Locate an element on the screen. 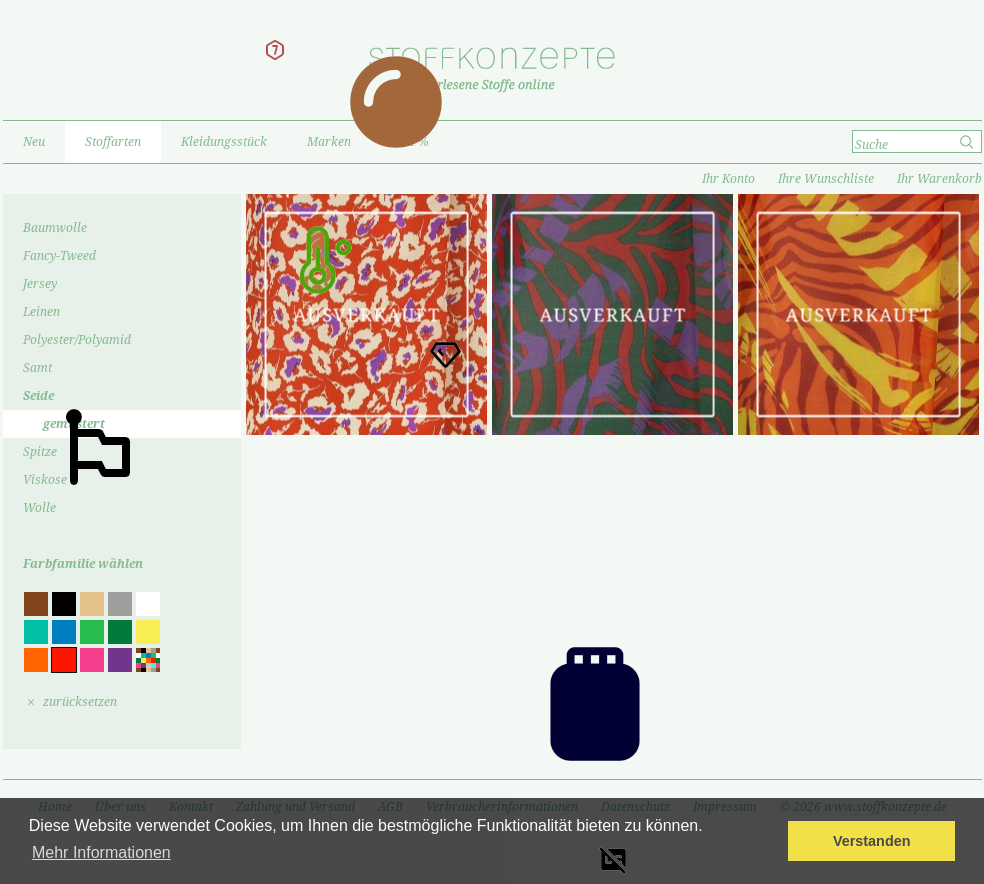  indicates premium or pro membership status is located at coordinates (445, 354).